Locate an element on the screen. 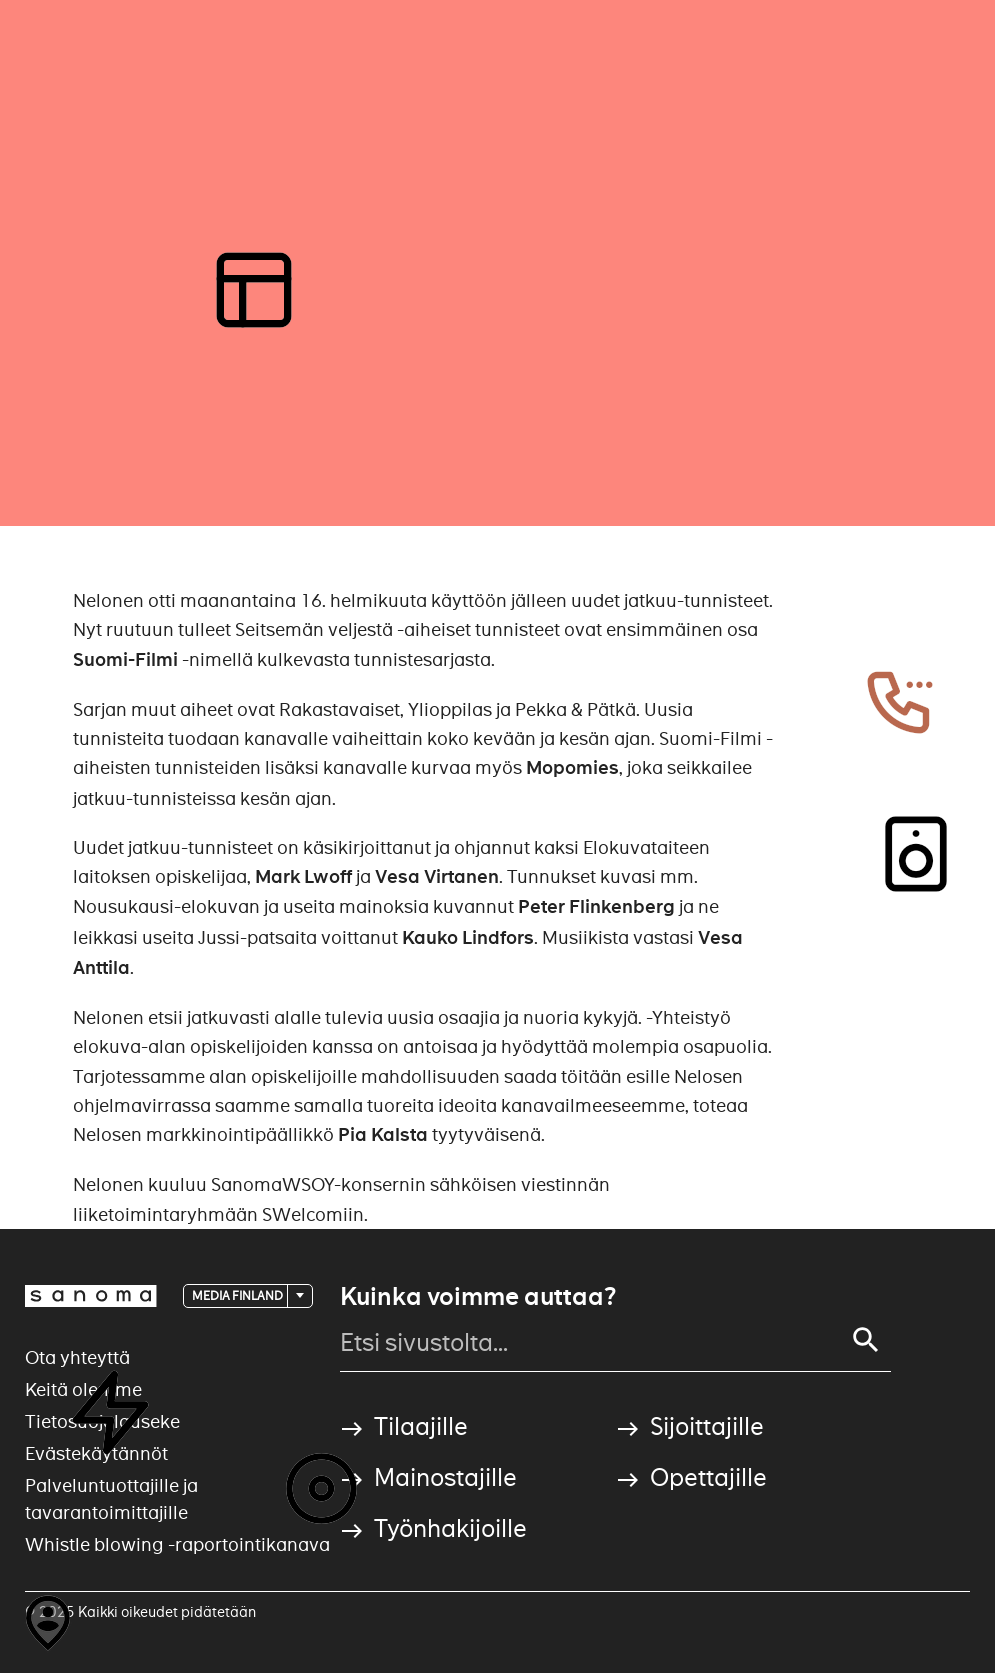  adjust speaker or audio output settings is located at coordinates (916, 854).